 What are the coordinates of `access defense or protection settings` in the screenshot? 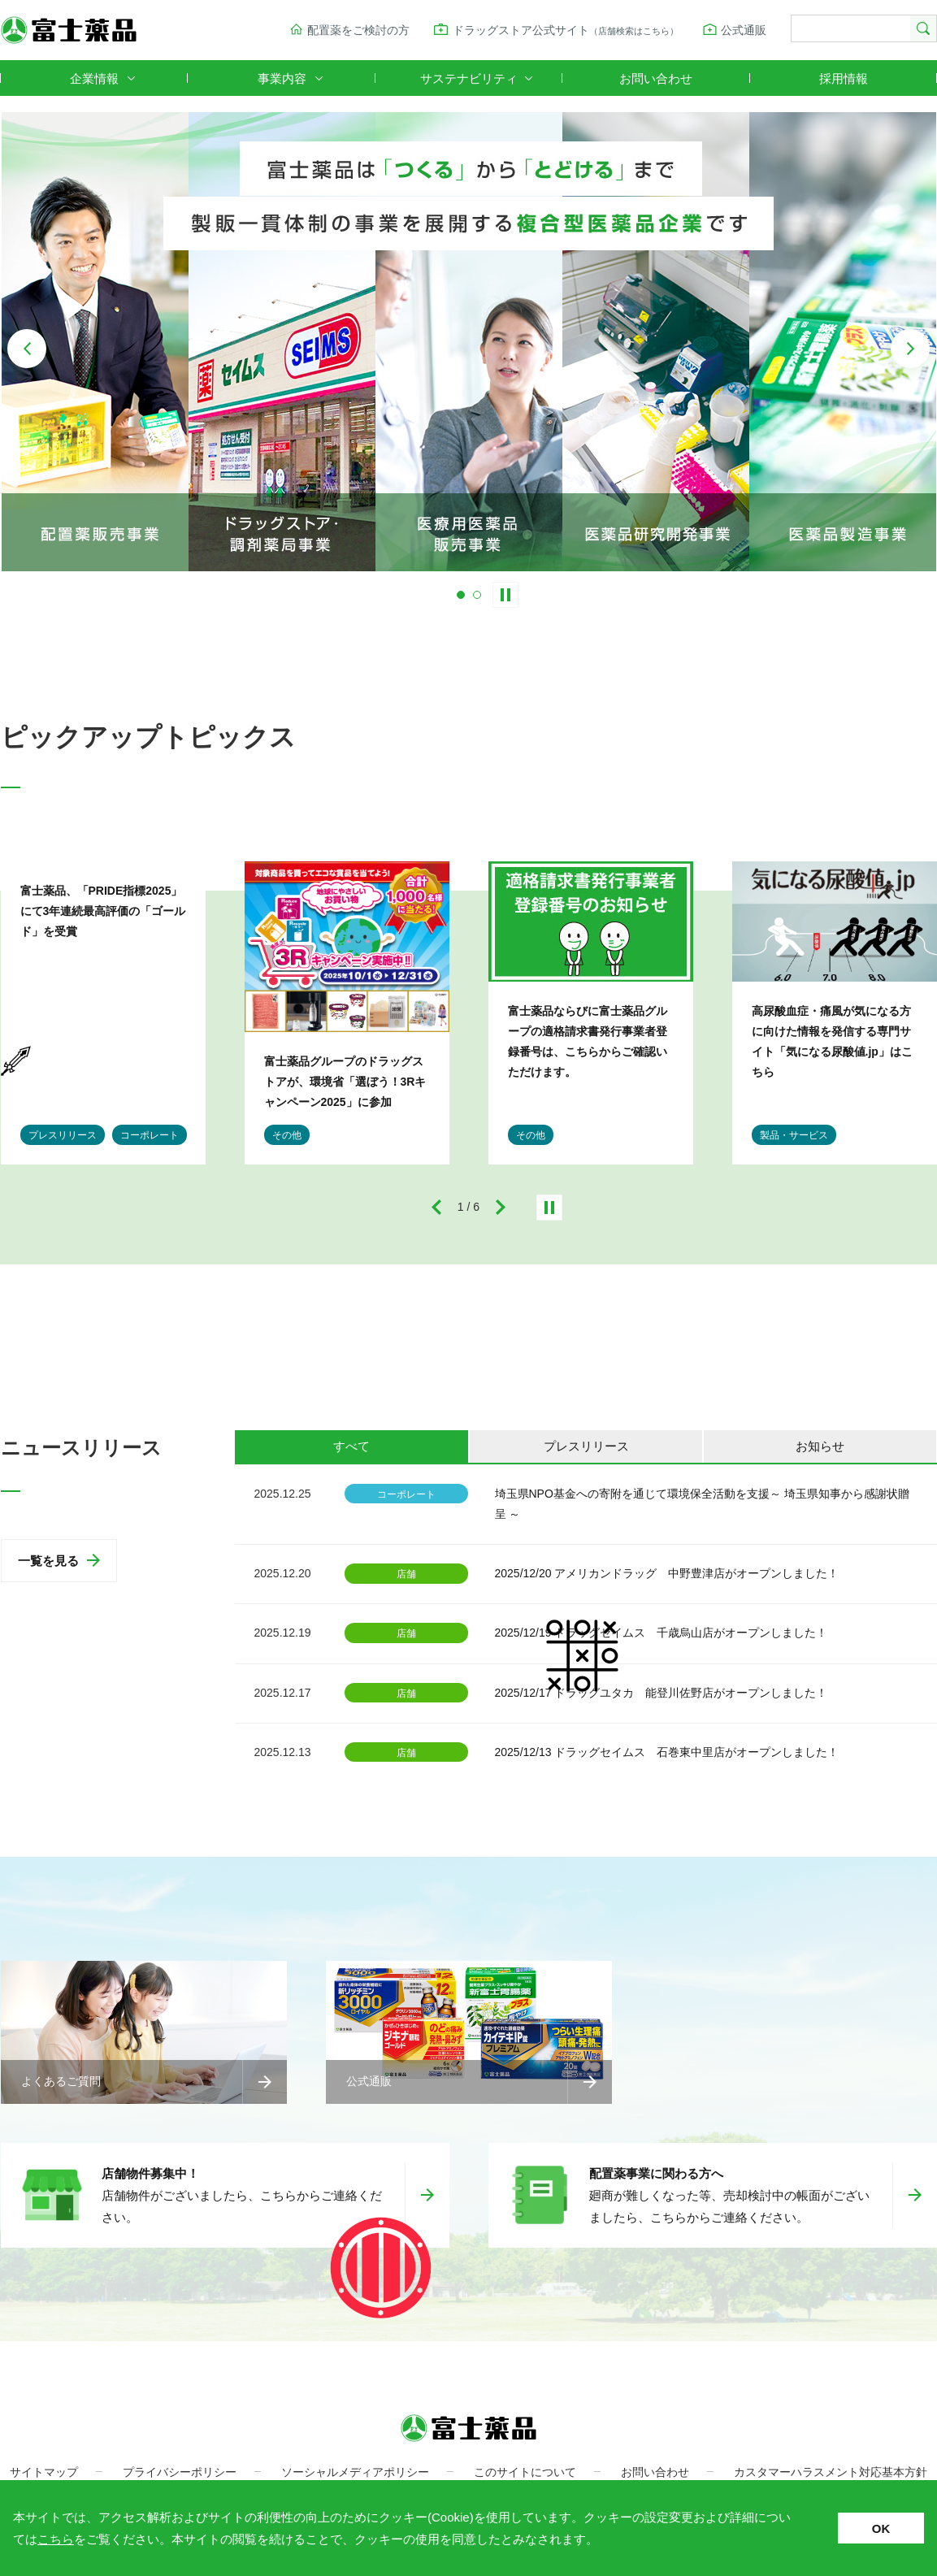 It's located at (380, 2267).